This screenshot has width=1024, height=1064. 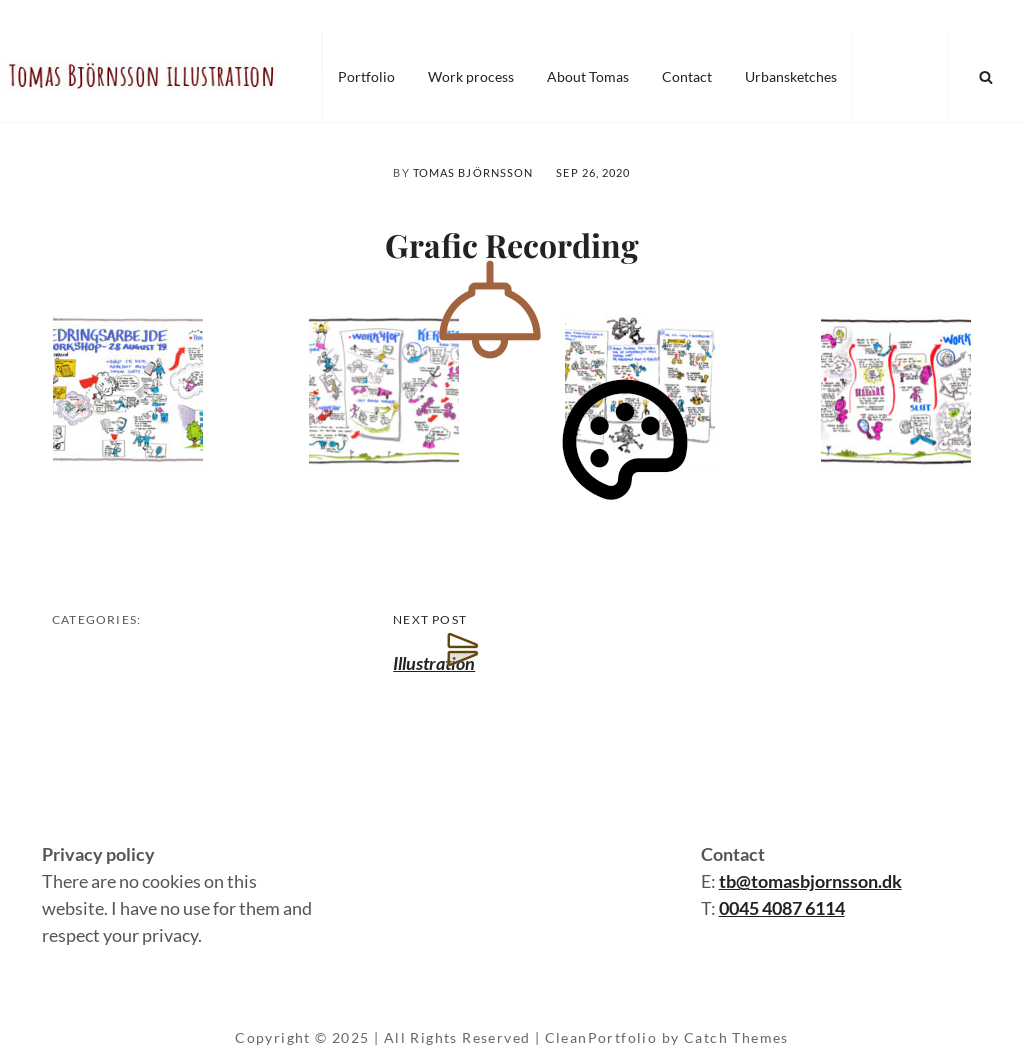 I want to click on access color or theme settings, so click(x=625, y=442).